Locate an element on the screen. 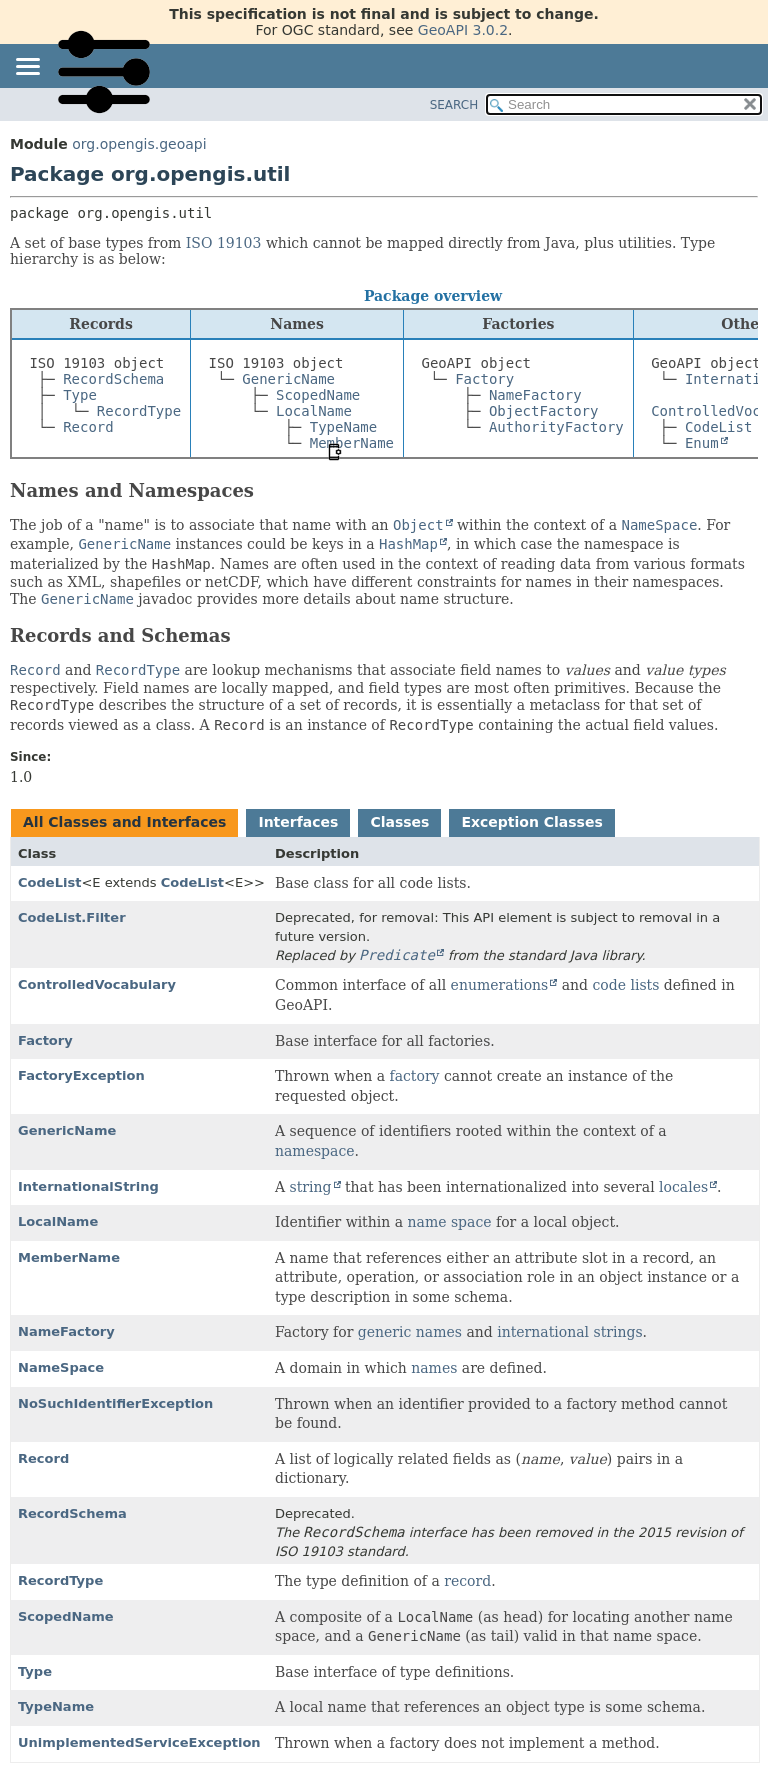 Image resolution: width=768 pixels, height=1788 pixels. access settings or preferences is located at coordinates (104, 72).